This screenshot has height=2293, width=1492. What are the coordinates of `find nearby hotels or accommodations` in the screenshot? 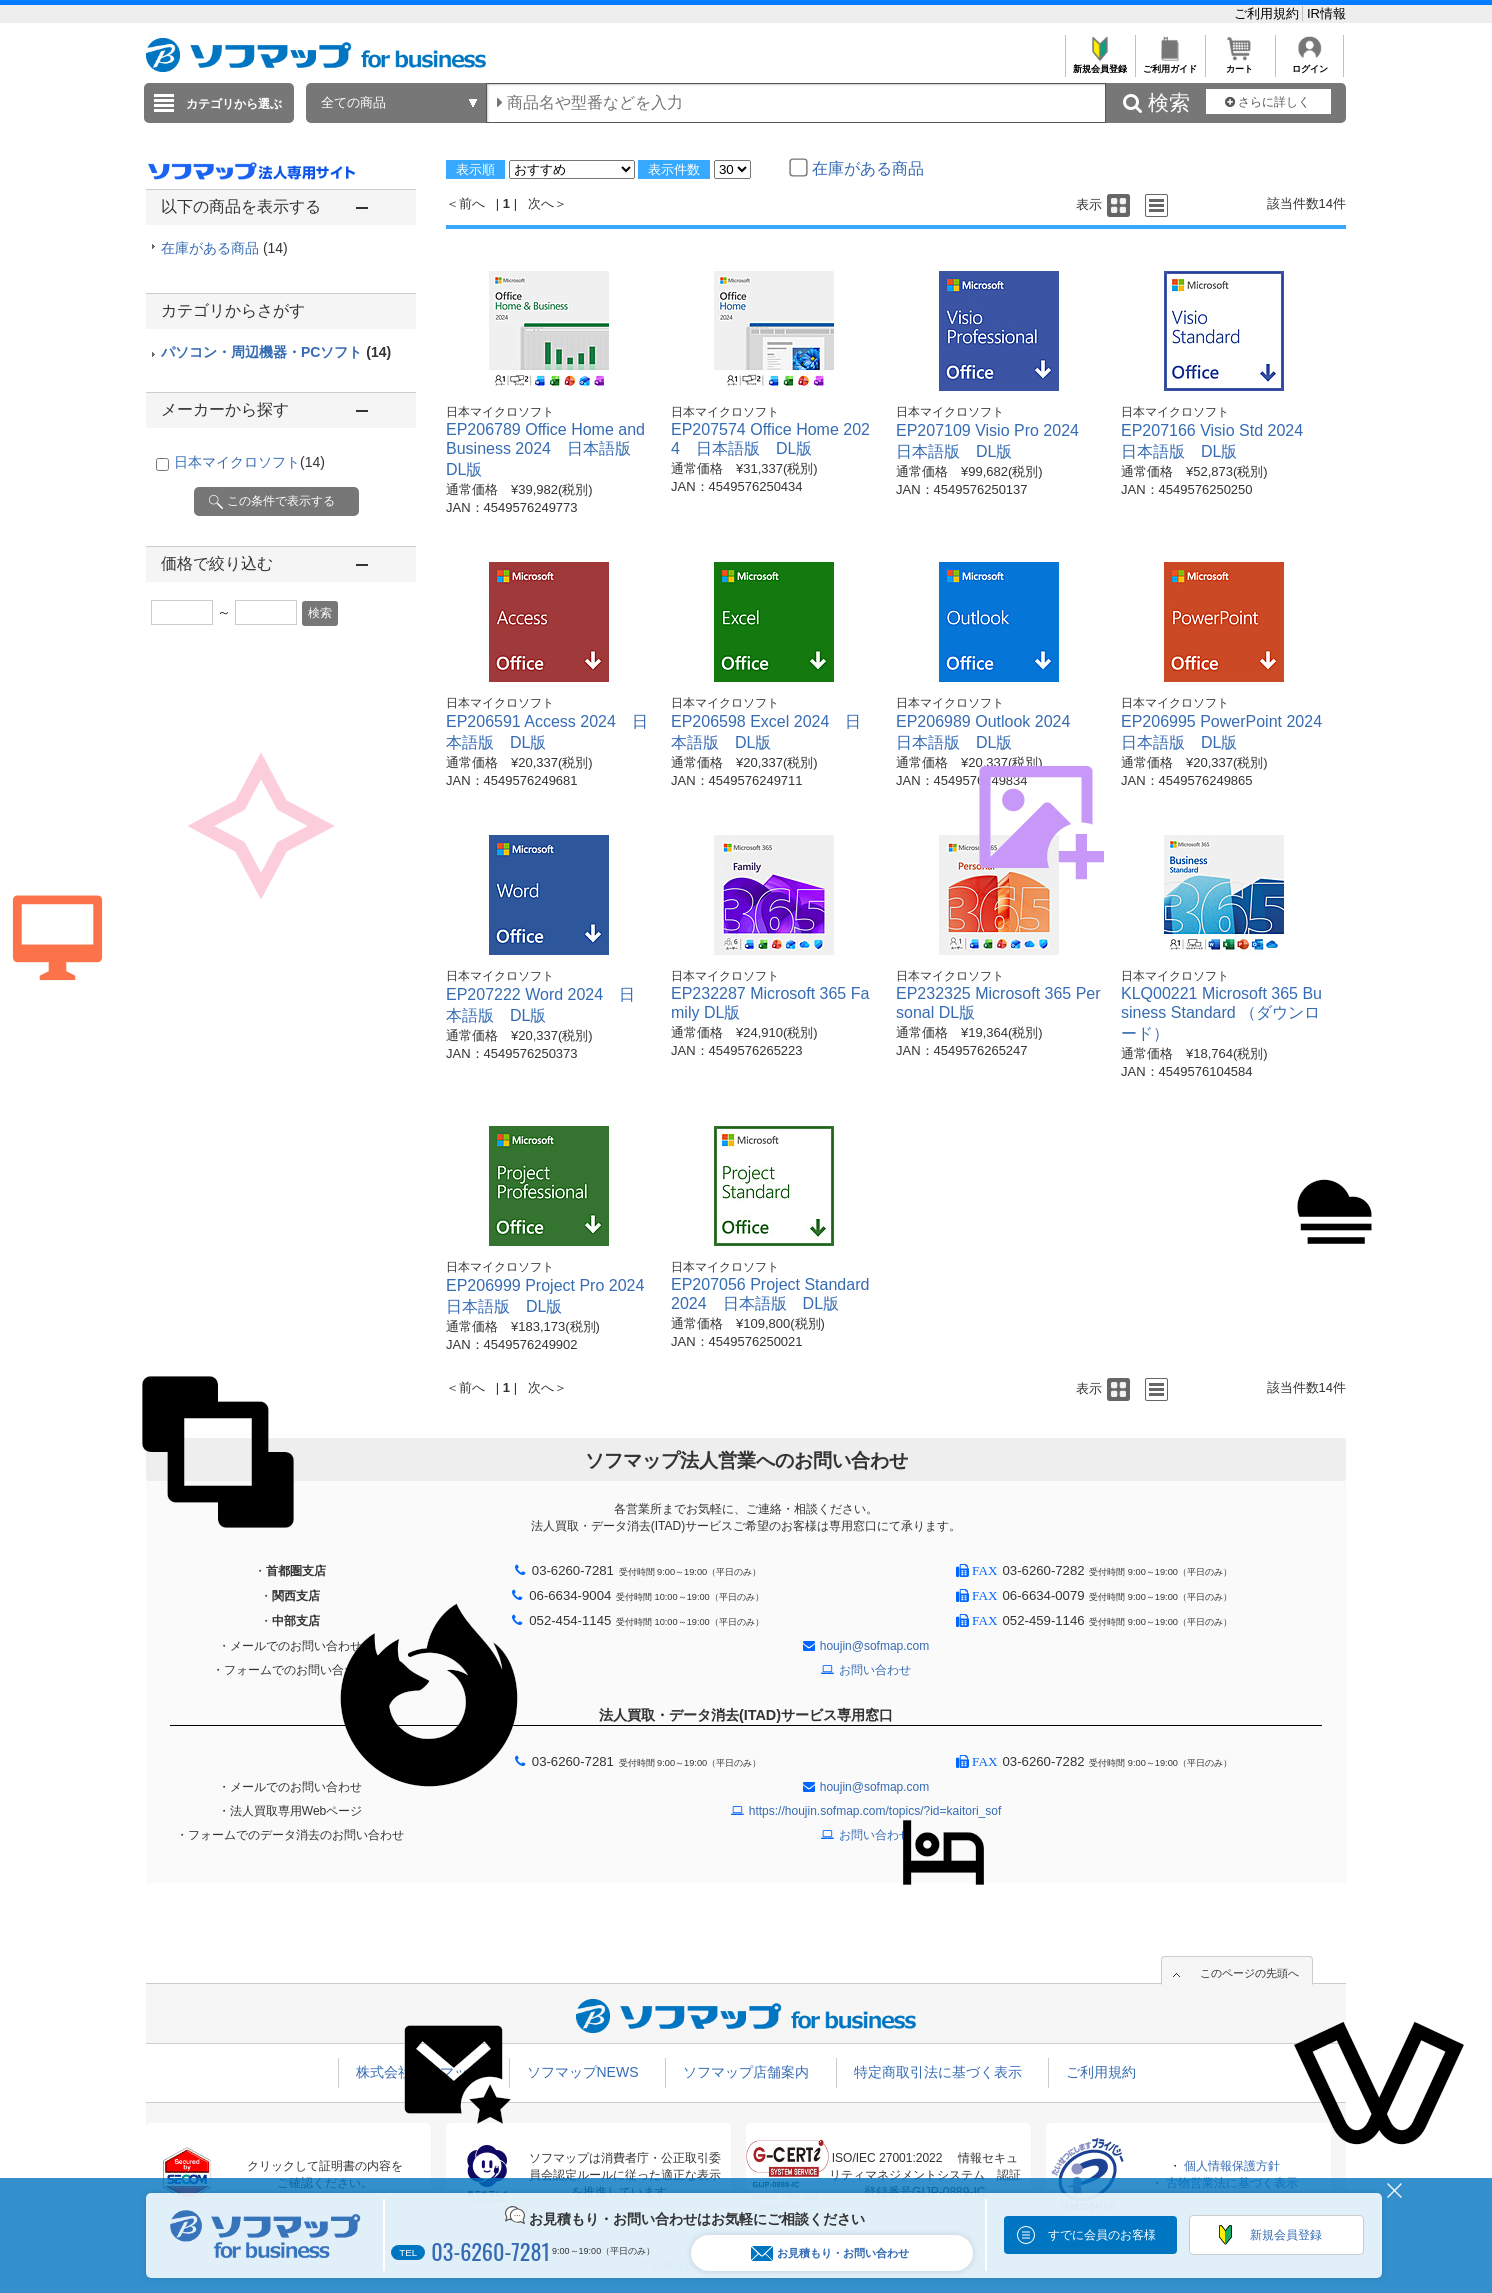 It's located at (943, 1852).